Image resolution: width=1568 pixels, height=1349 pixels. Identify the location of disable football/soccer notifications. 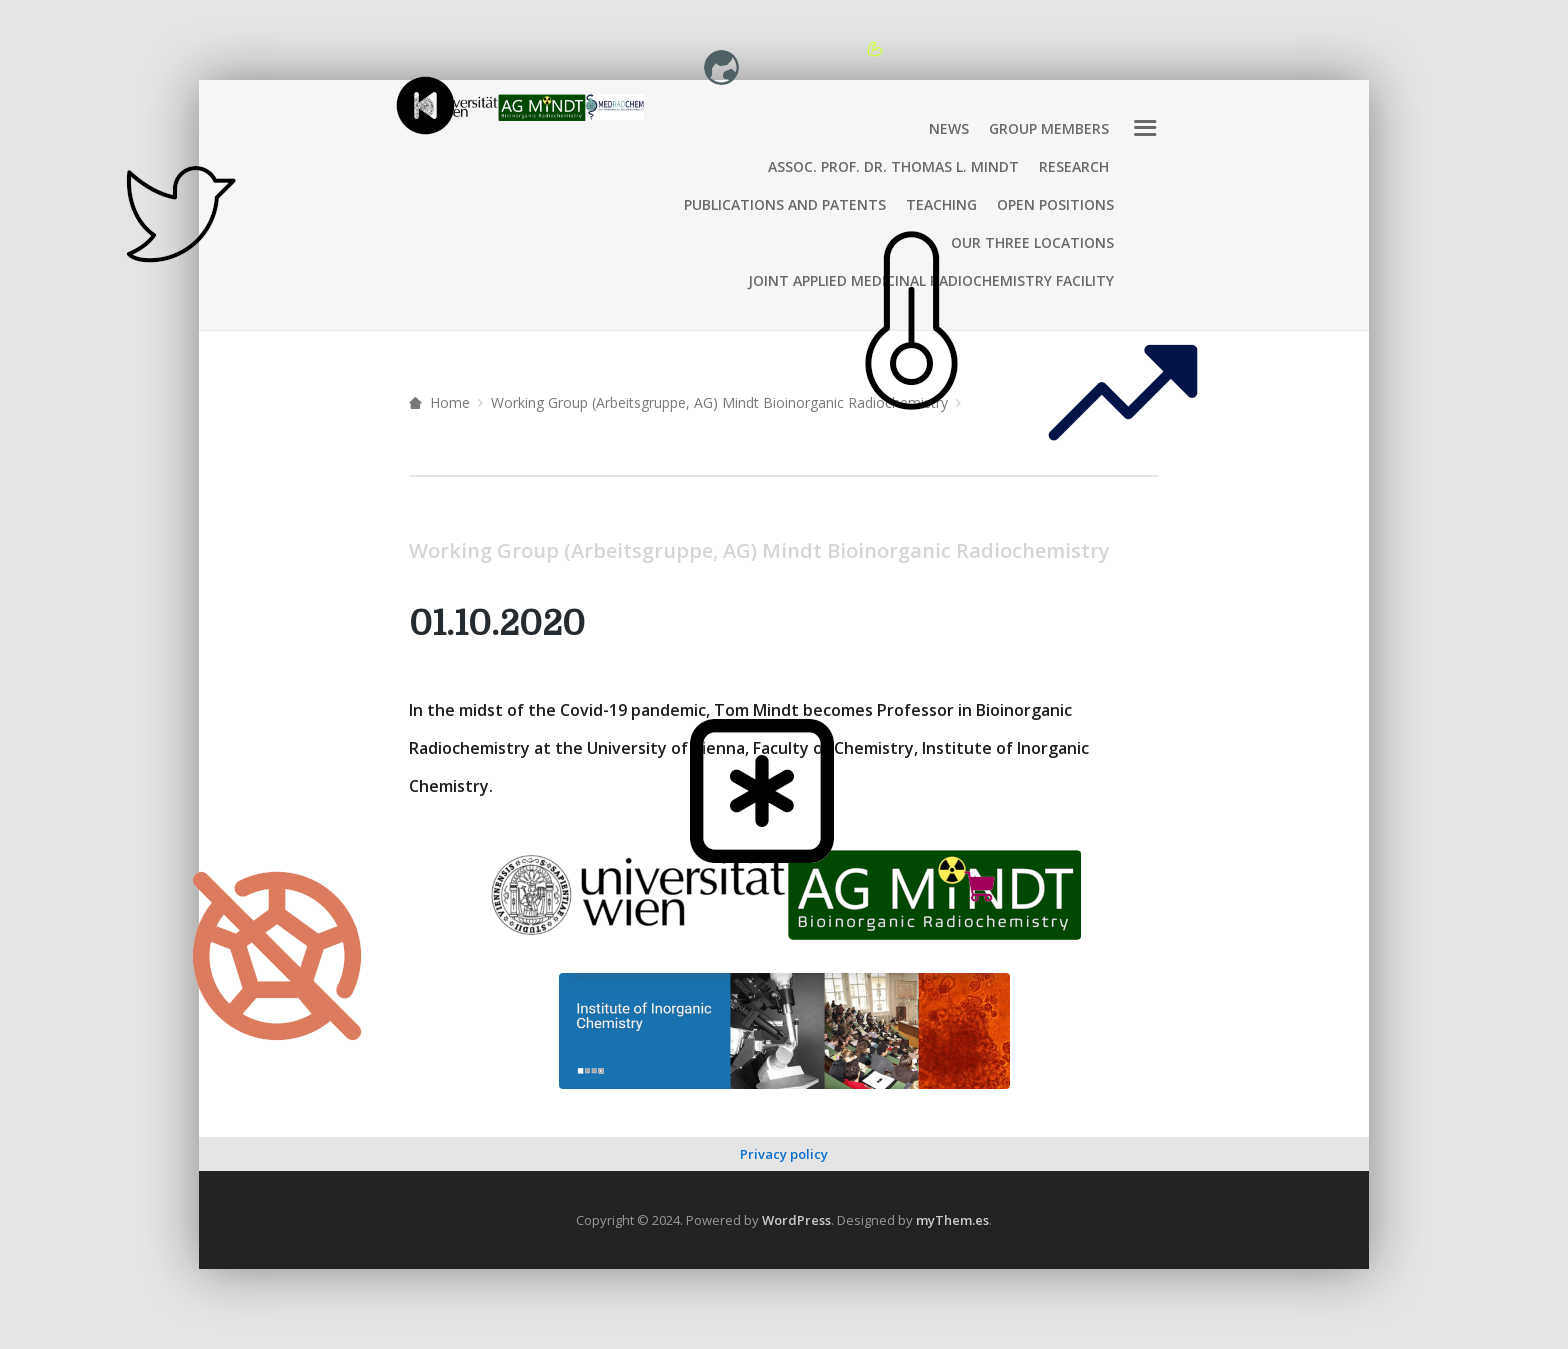
(277, 956).